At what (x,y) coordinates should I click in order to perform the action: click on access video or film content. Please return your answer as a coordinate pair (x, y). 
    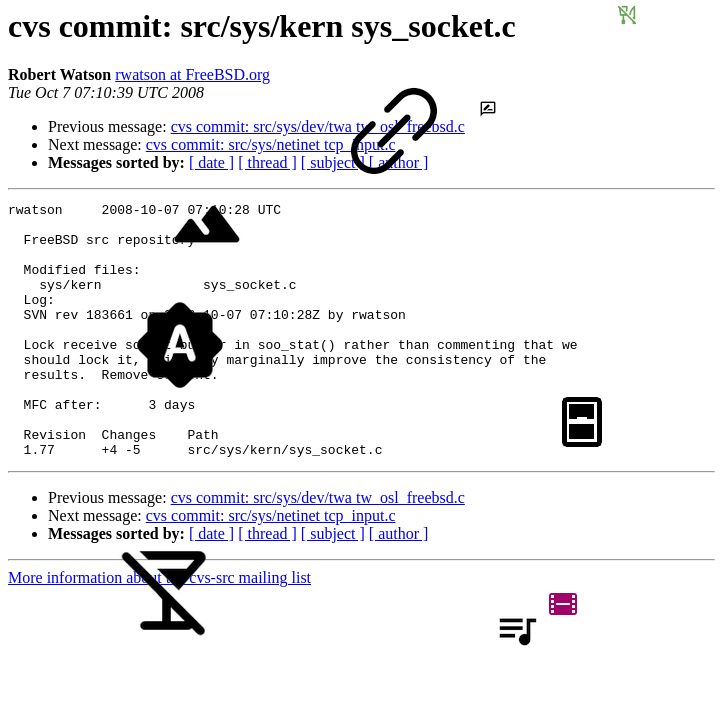
    Looking at the image, I should click on (563, 604).